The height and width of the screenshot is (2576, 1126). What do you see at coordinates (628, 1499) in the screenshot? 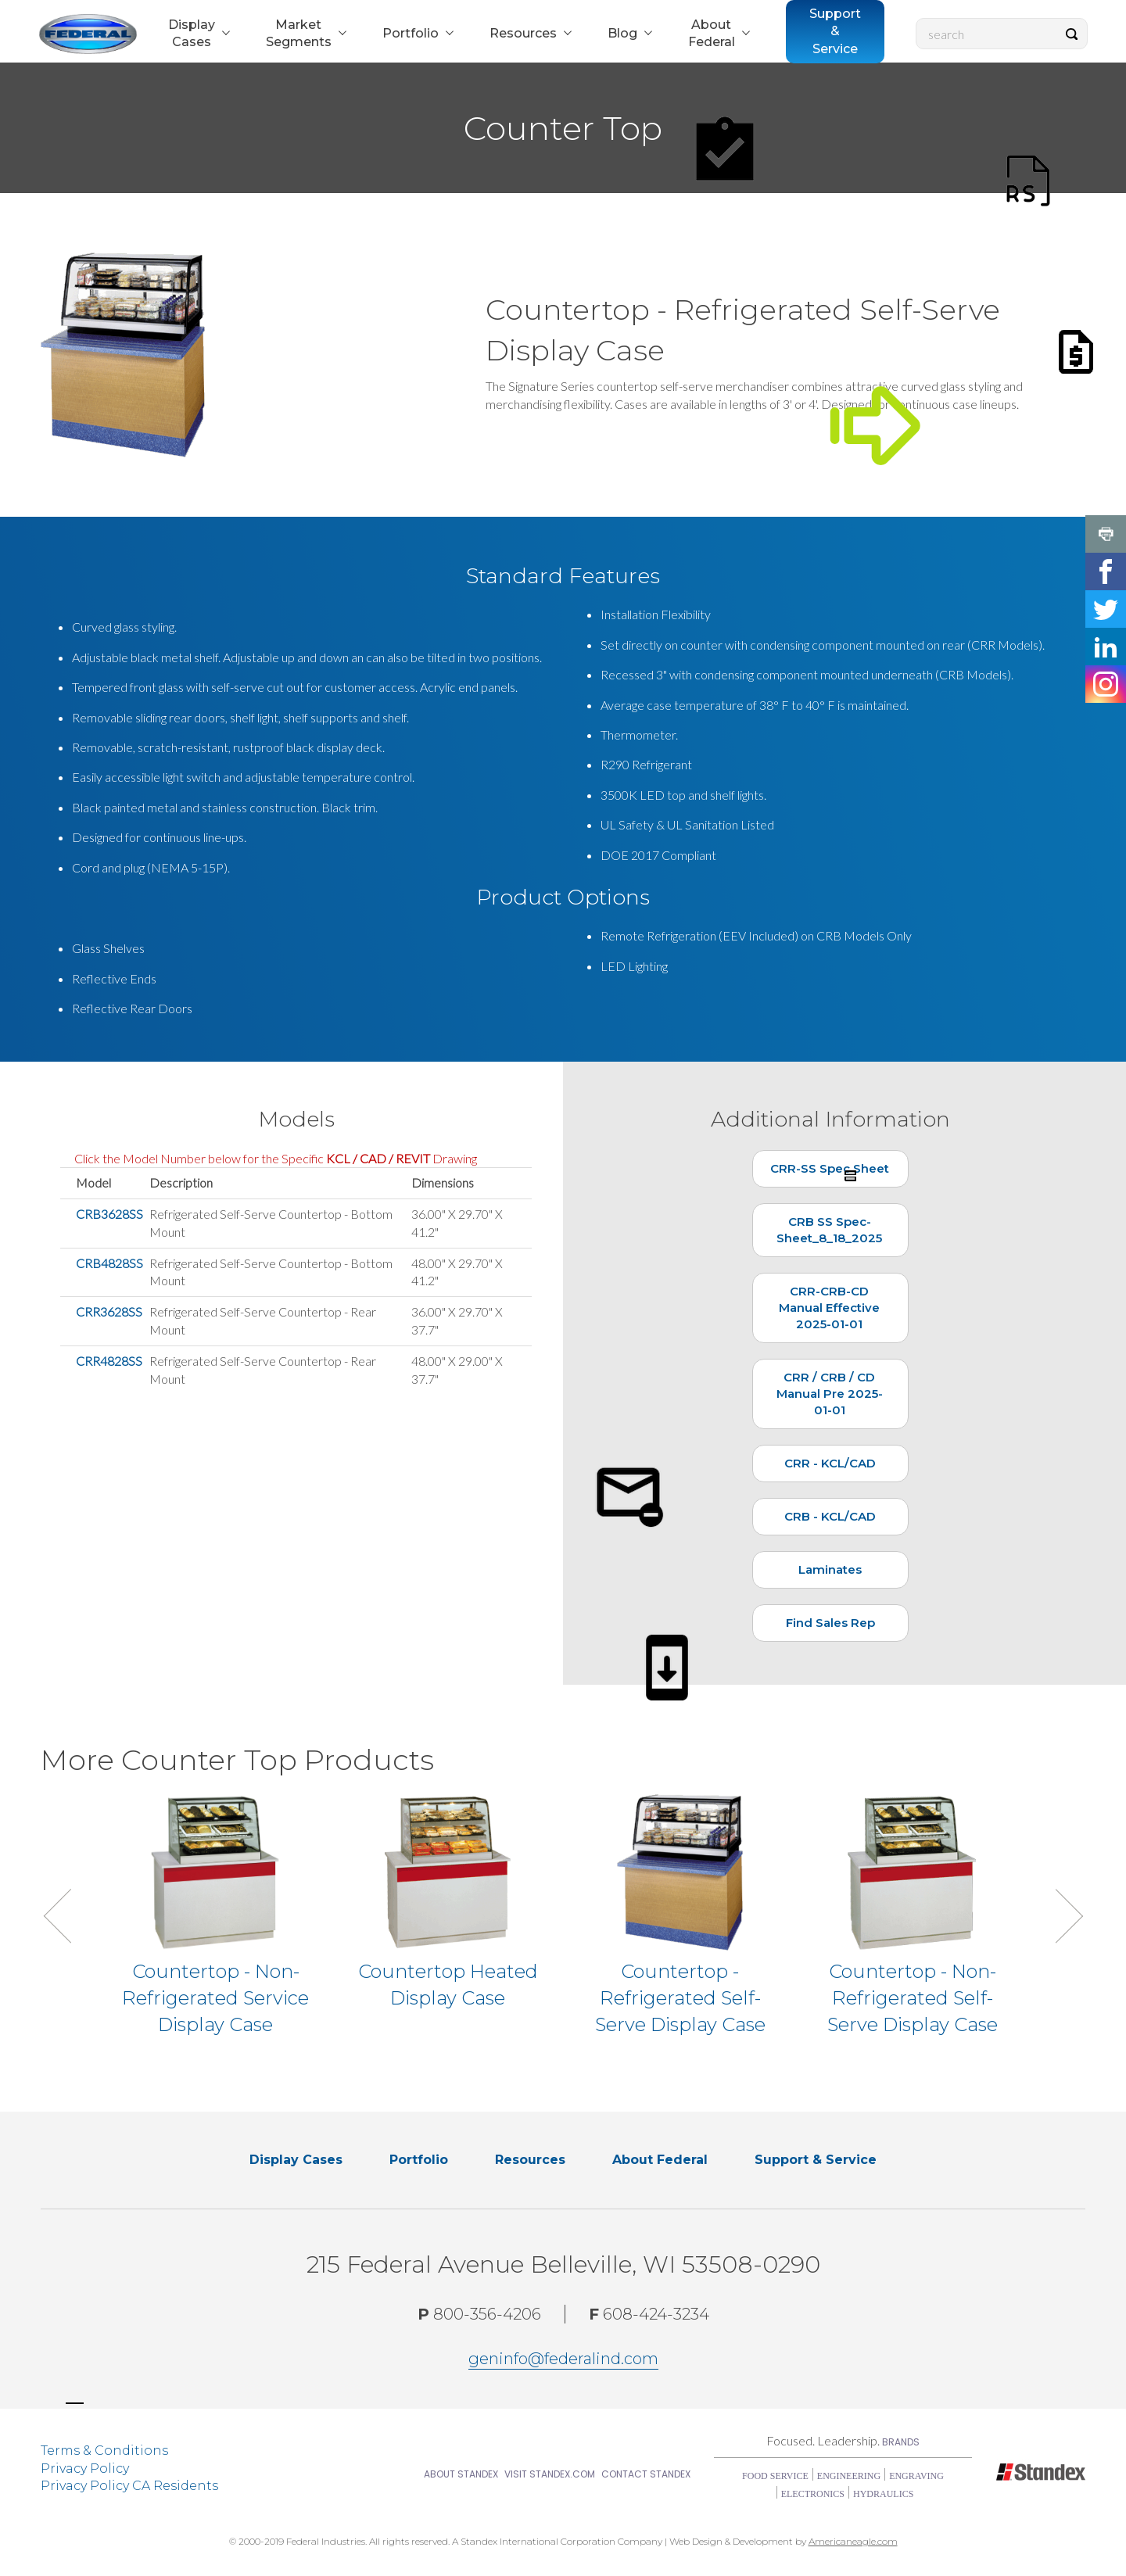
I see `unsubscribe from a mailing list` at bounding box center [628, 1499].